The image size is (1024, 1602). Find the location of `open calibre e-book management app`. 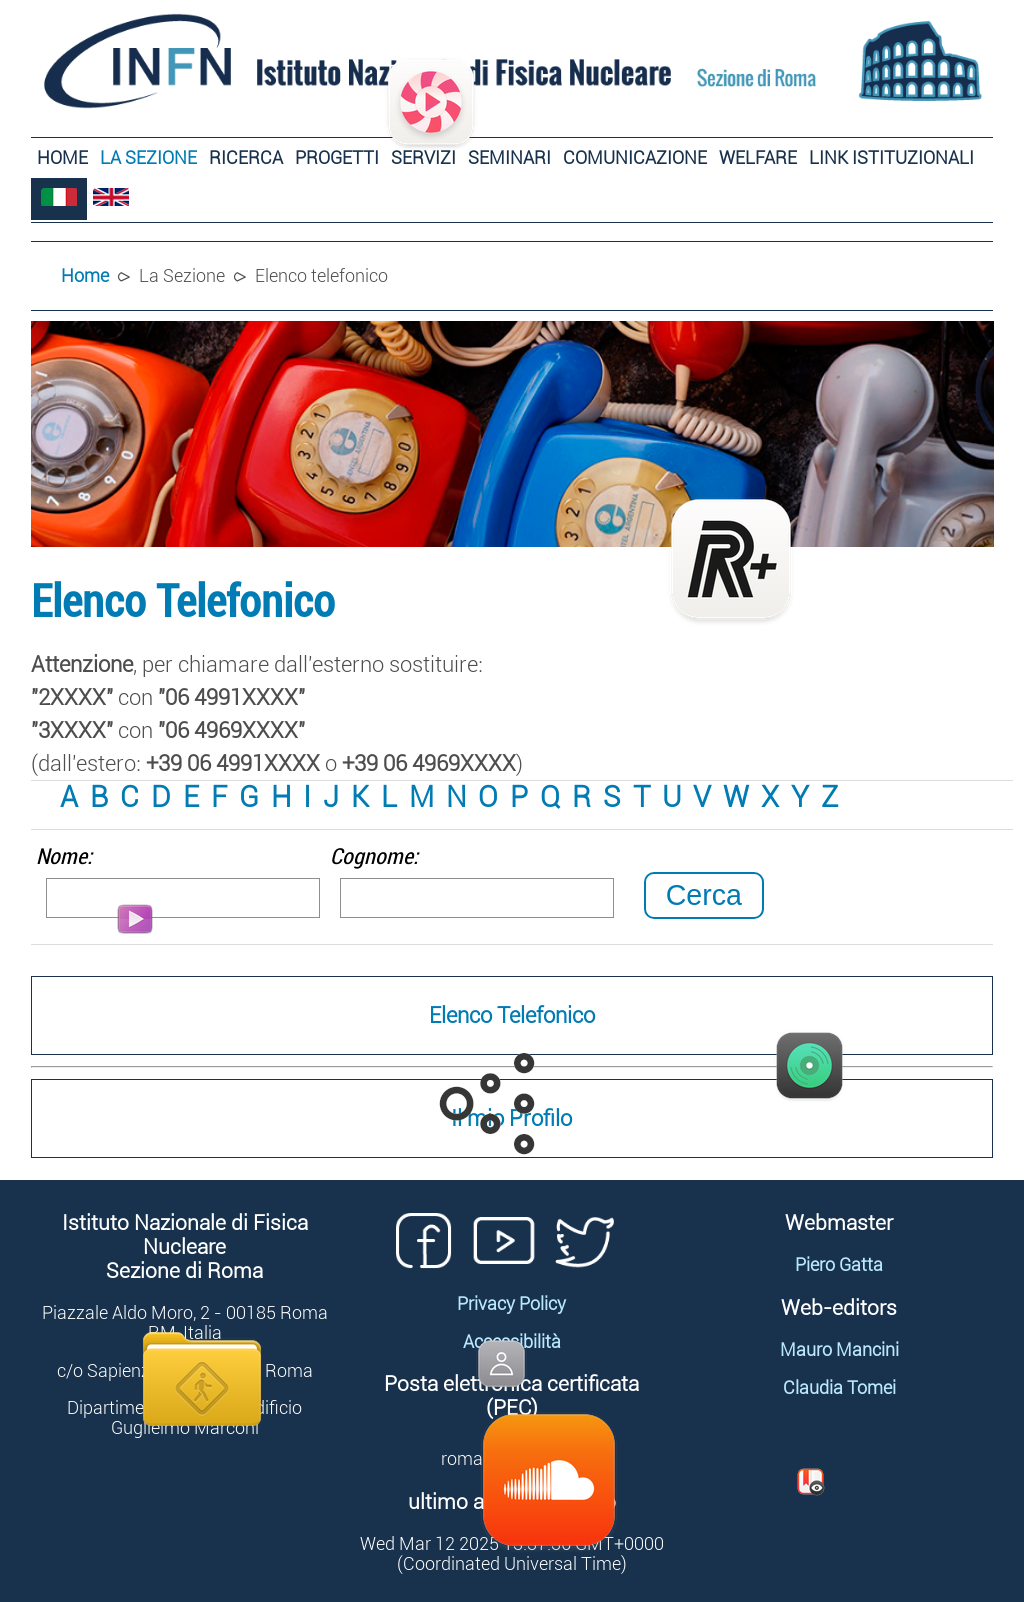

open calibre e-book management app is located at coordinates (810, 1481).